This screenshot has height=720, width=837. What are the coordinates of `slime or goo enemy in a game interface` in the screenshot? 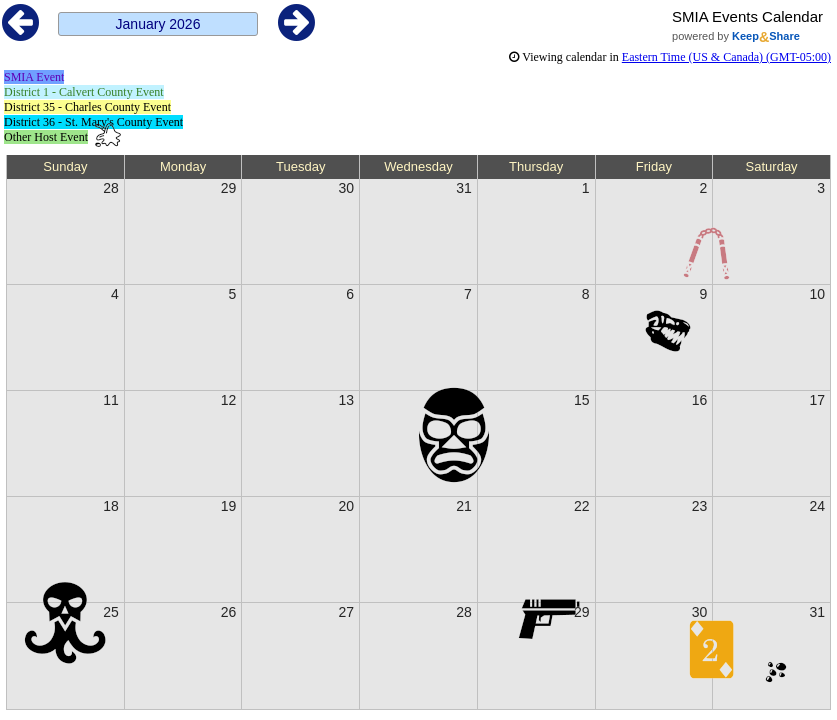 It's located at (108, 135).